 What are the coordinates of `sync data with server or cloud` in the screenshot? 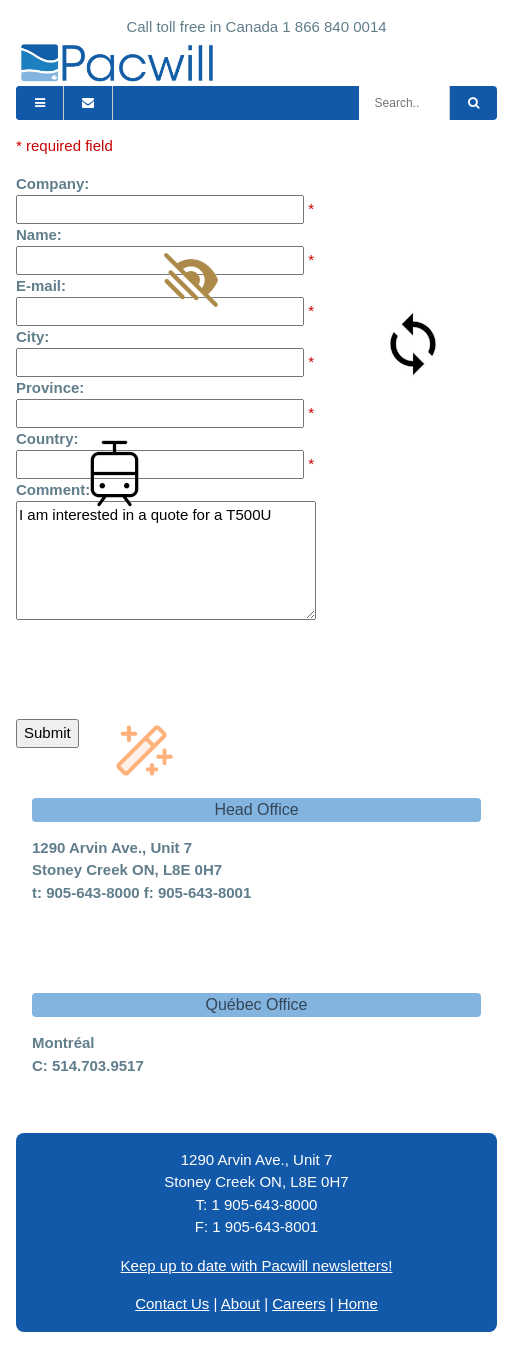 It's located at (413, 344).